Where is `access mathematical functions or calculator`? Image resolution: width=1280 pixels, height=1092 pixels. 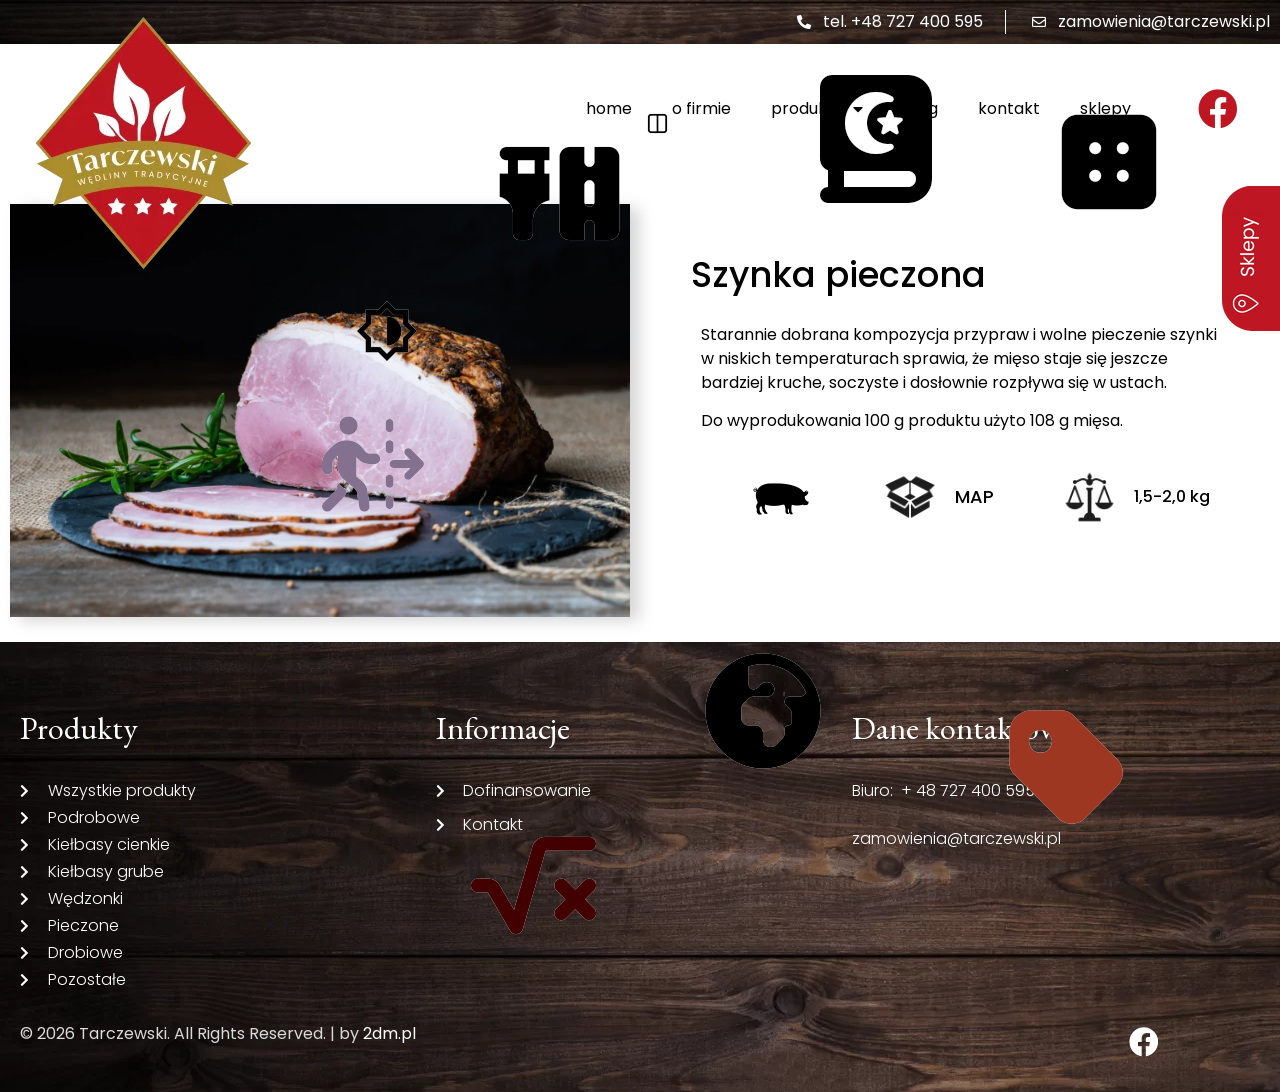
access mathematical functions or calculator is located at coordinates (533, 885).